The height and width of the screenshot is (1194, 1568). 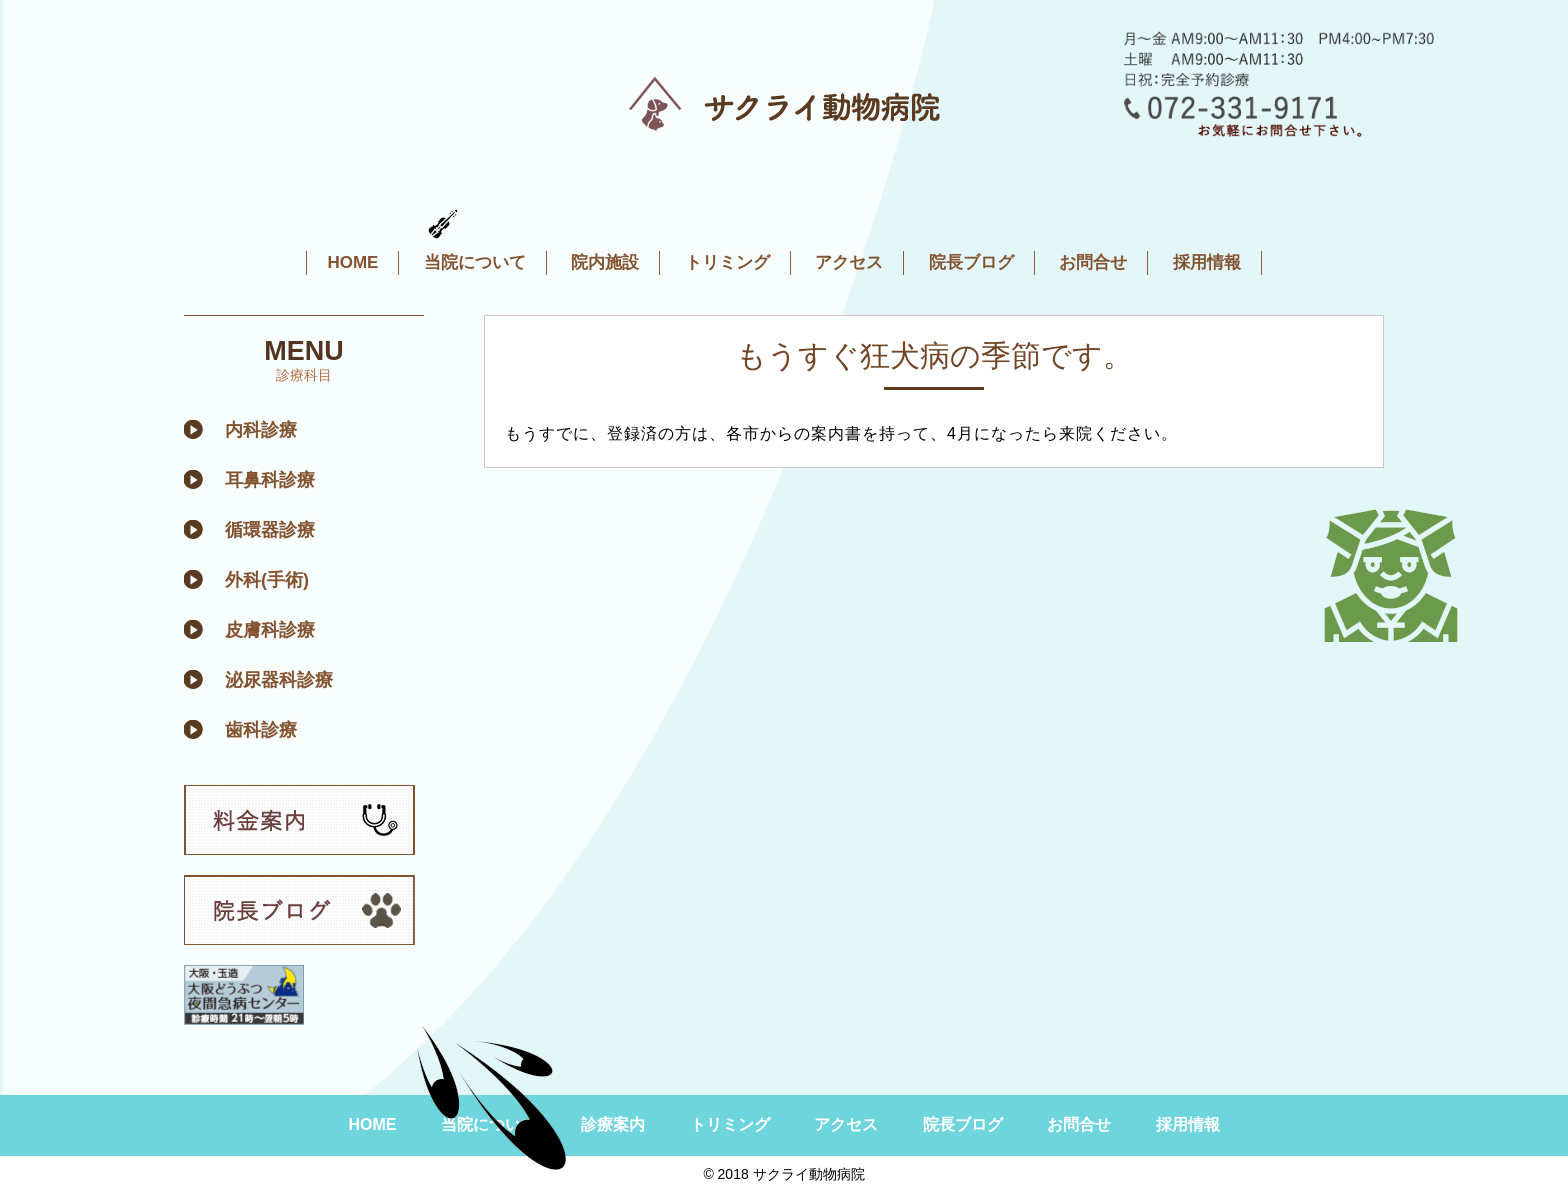 What do you see at coordinates (1391, 575) in the screenshot?
I see `select nun character or avatar` at bounding box center [1391, 575].